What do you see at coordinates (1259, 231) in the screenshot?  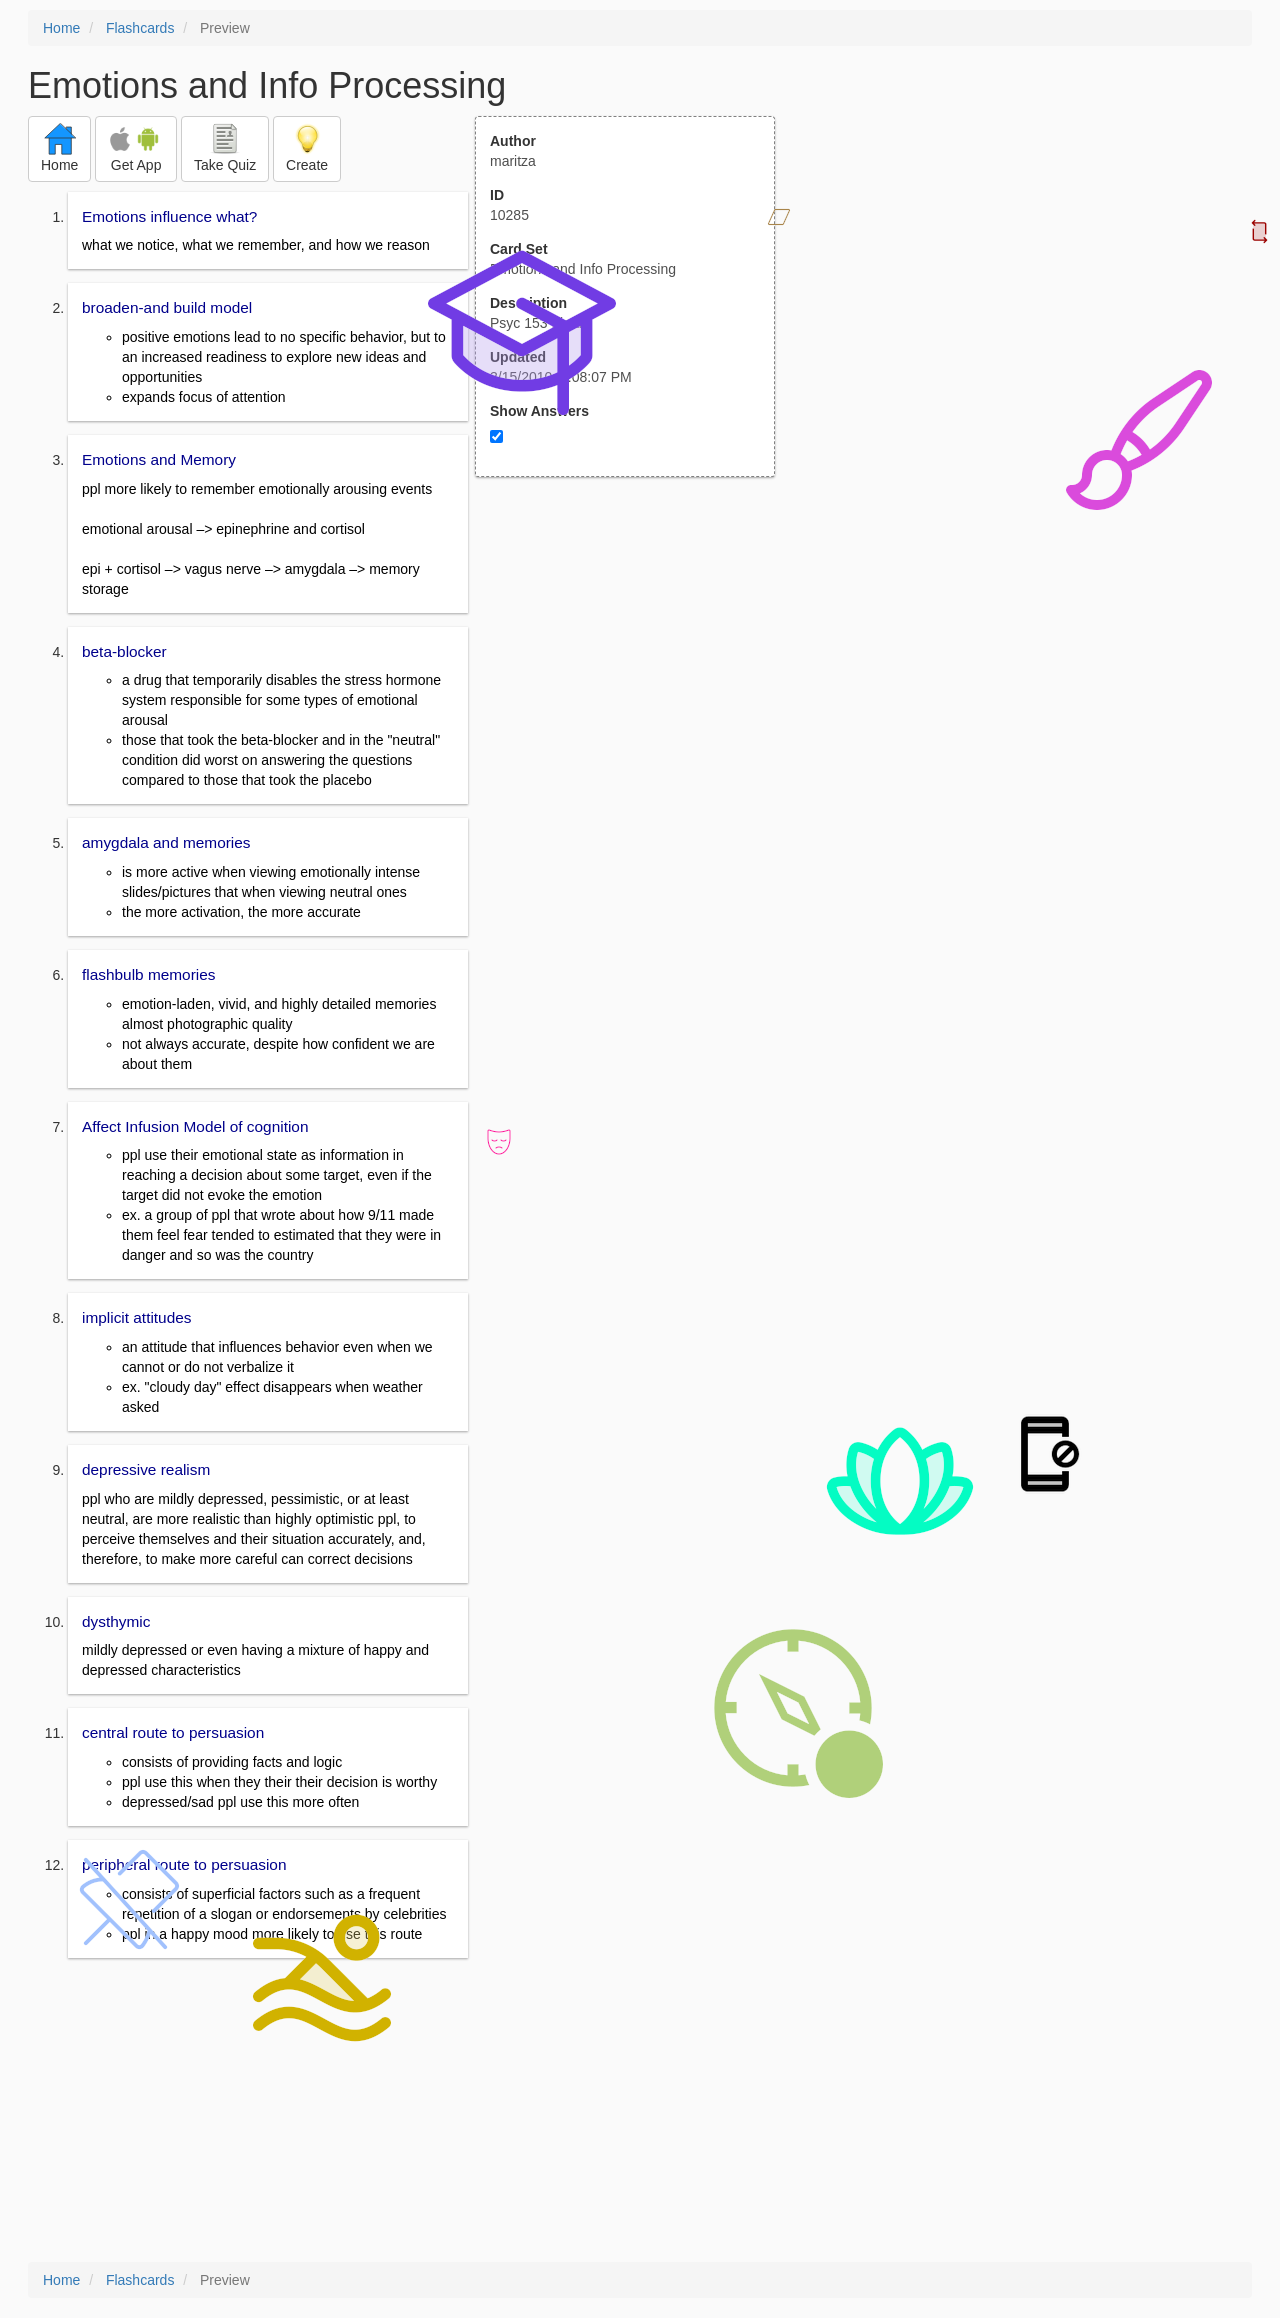 I see `rotate your device orientation` at bounding box center [1259, 231].